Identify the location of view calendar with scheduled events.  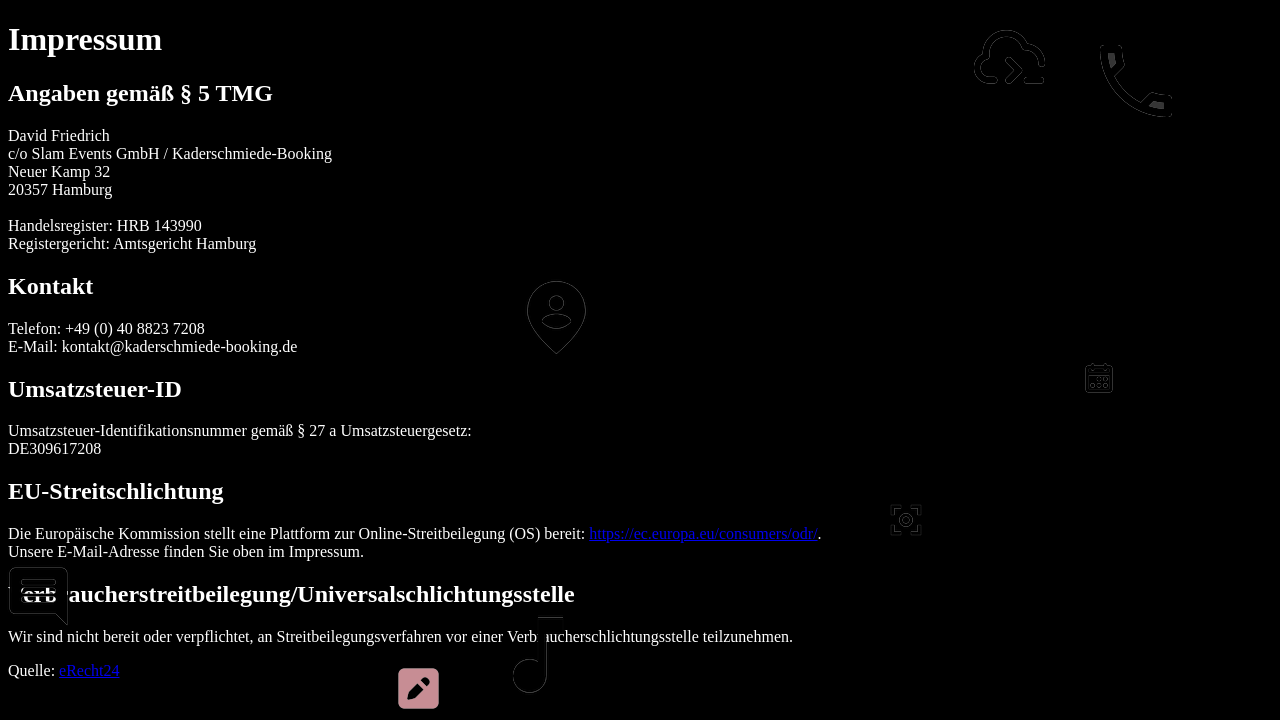
(1099, 379).